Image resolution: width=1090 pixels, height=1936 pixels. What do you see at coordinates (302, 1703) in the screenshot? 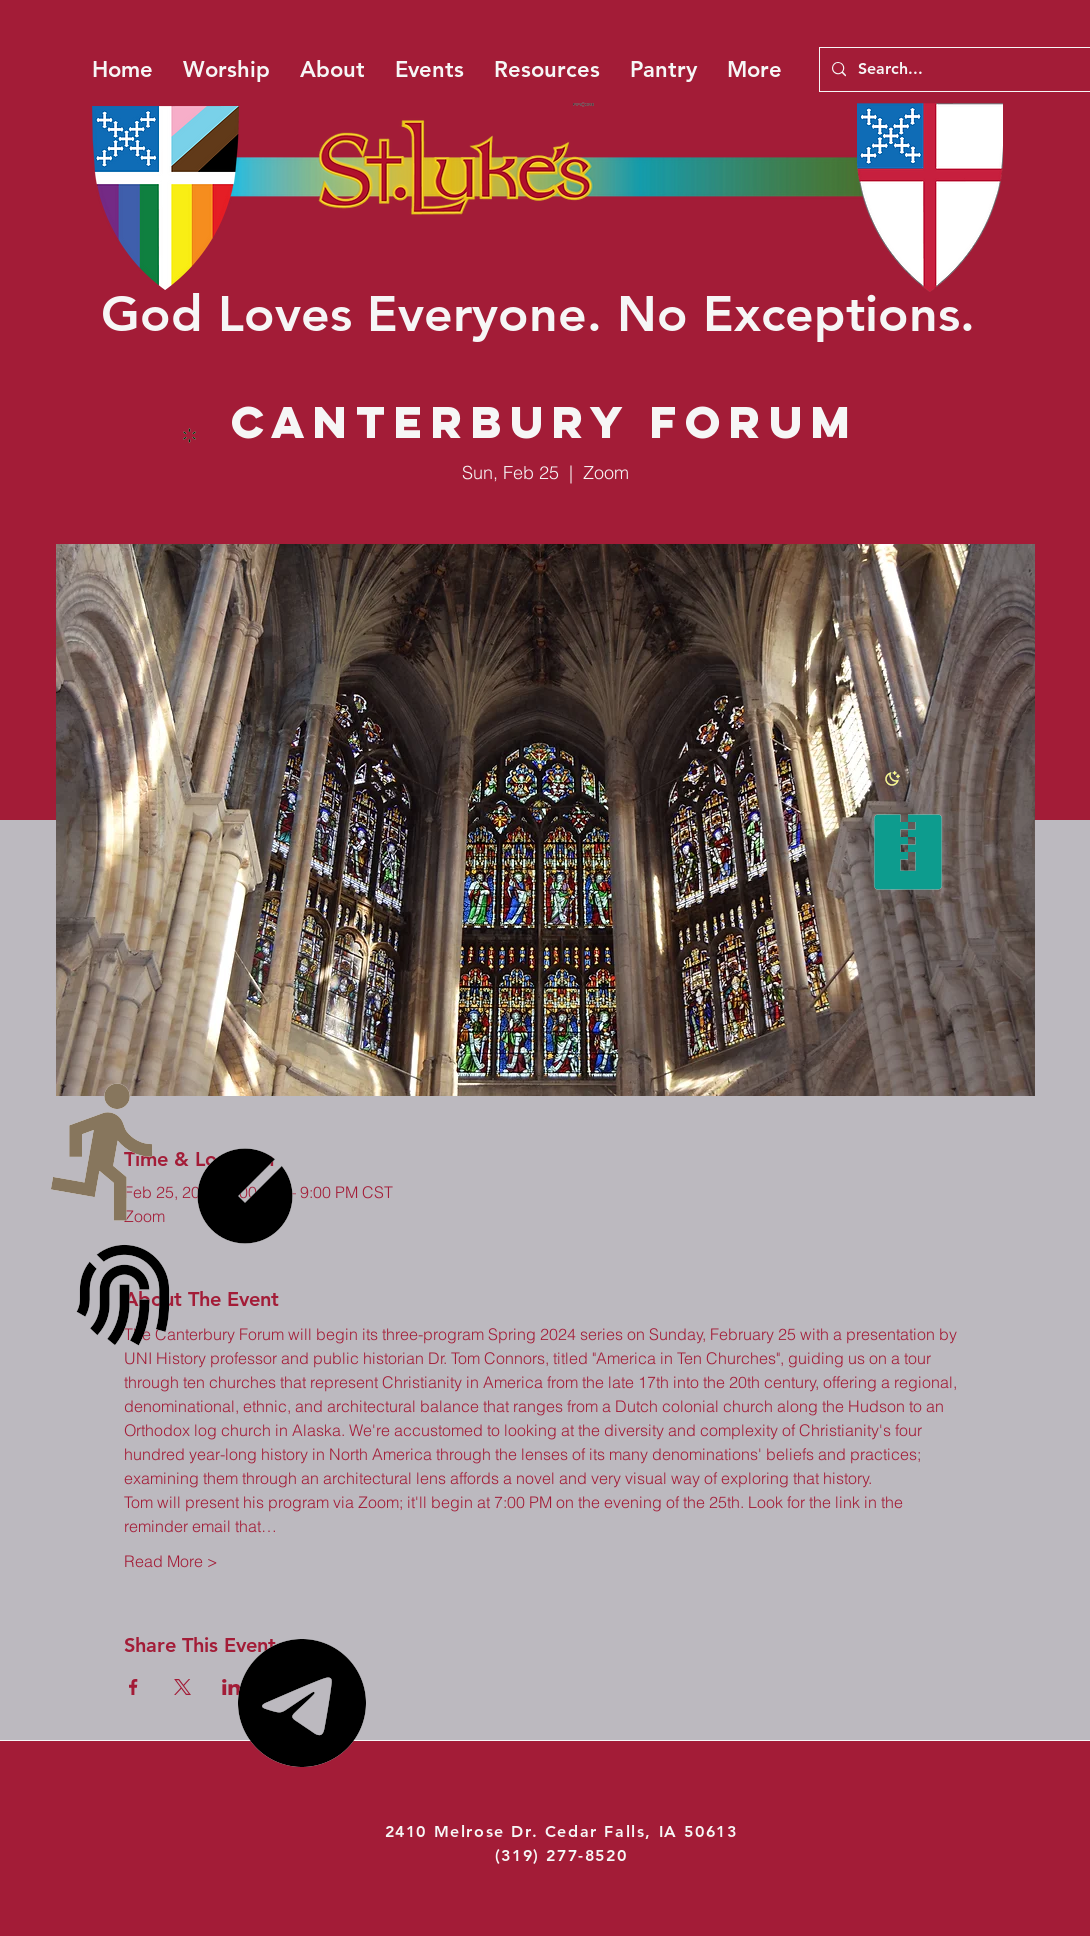
I see `open Telegram messaging app` at bounding box center [302, 1703].